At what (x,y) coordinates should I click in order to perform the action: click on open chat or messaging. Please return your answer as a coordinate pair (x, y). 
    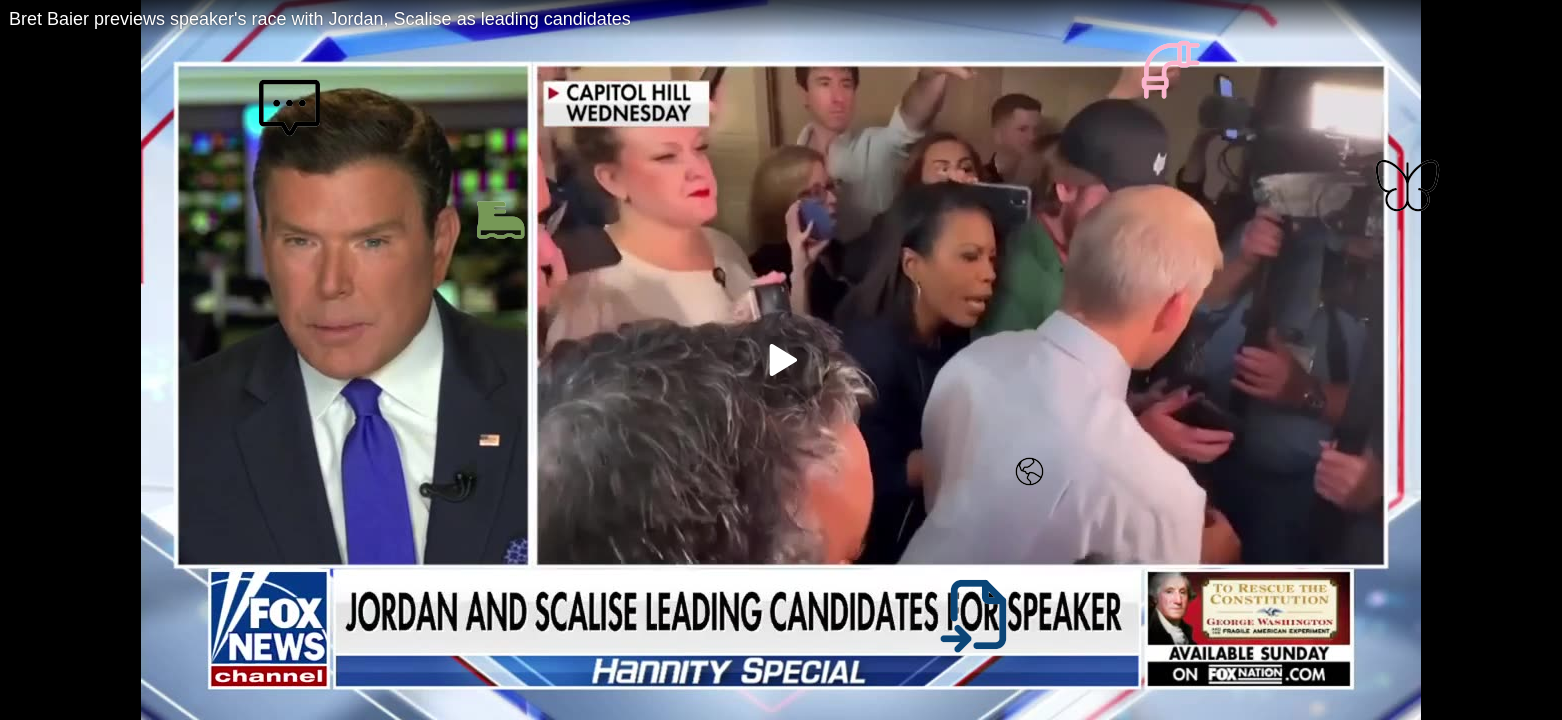
    Looking at the image, I should click on (289, 105).